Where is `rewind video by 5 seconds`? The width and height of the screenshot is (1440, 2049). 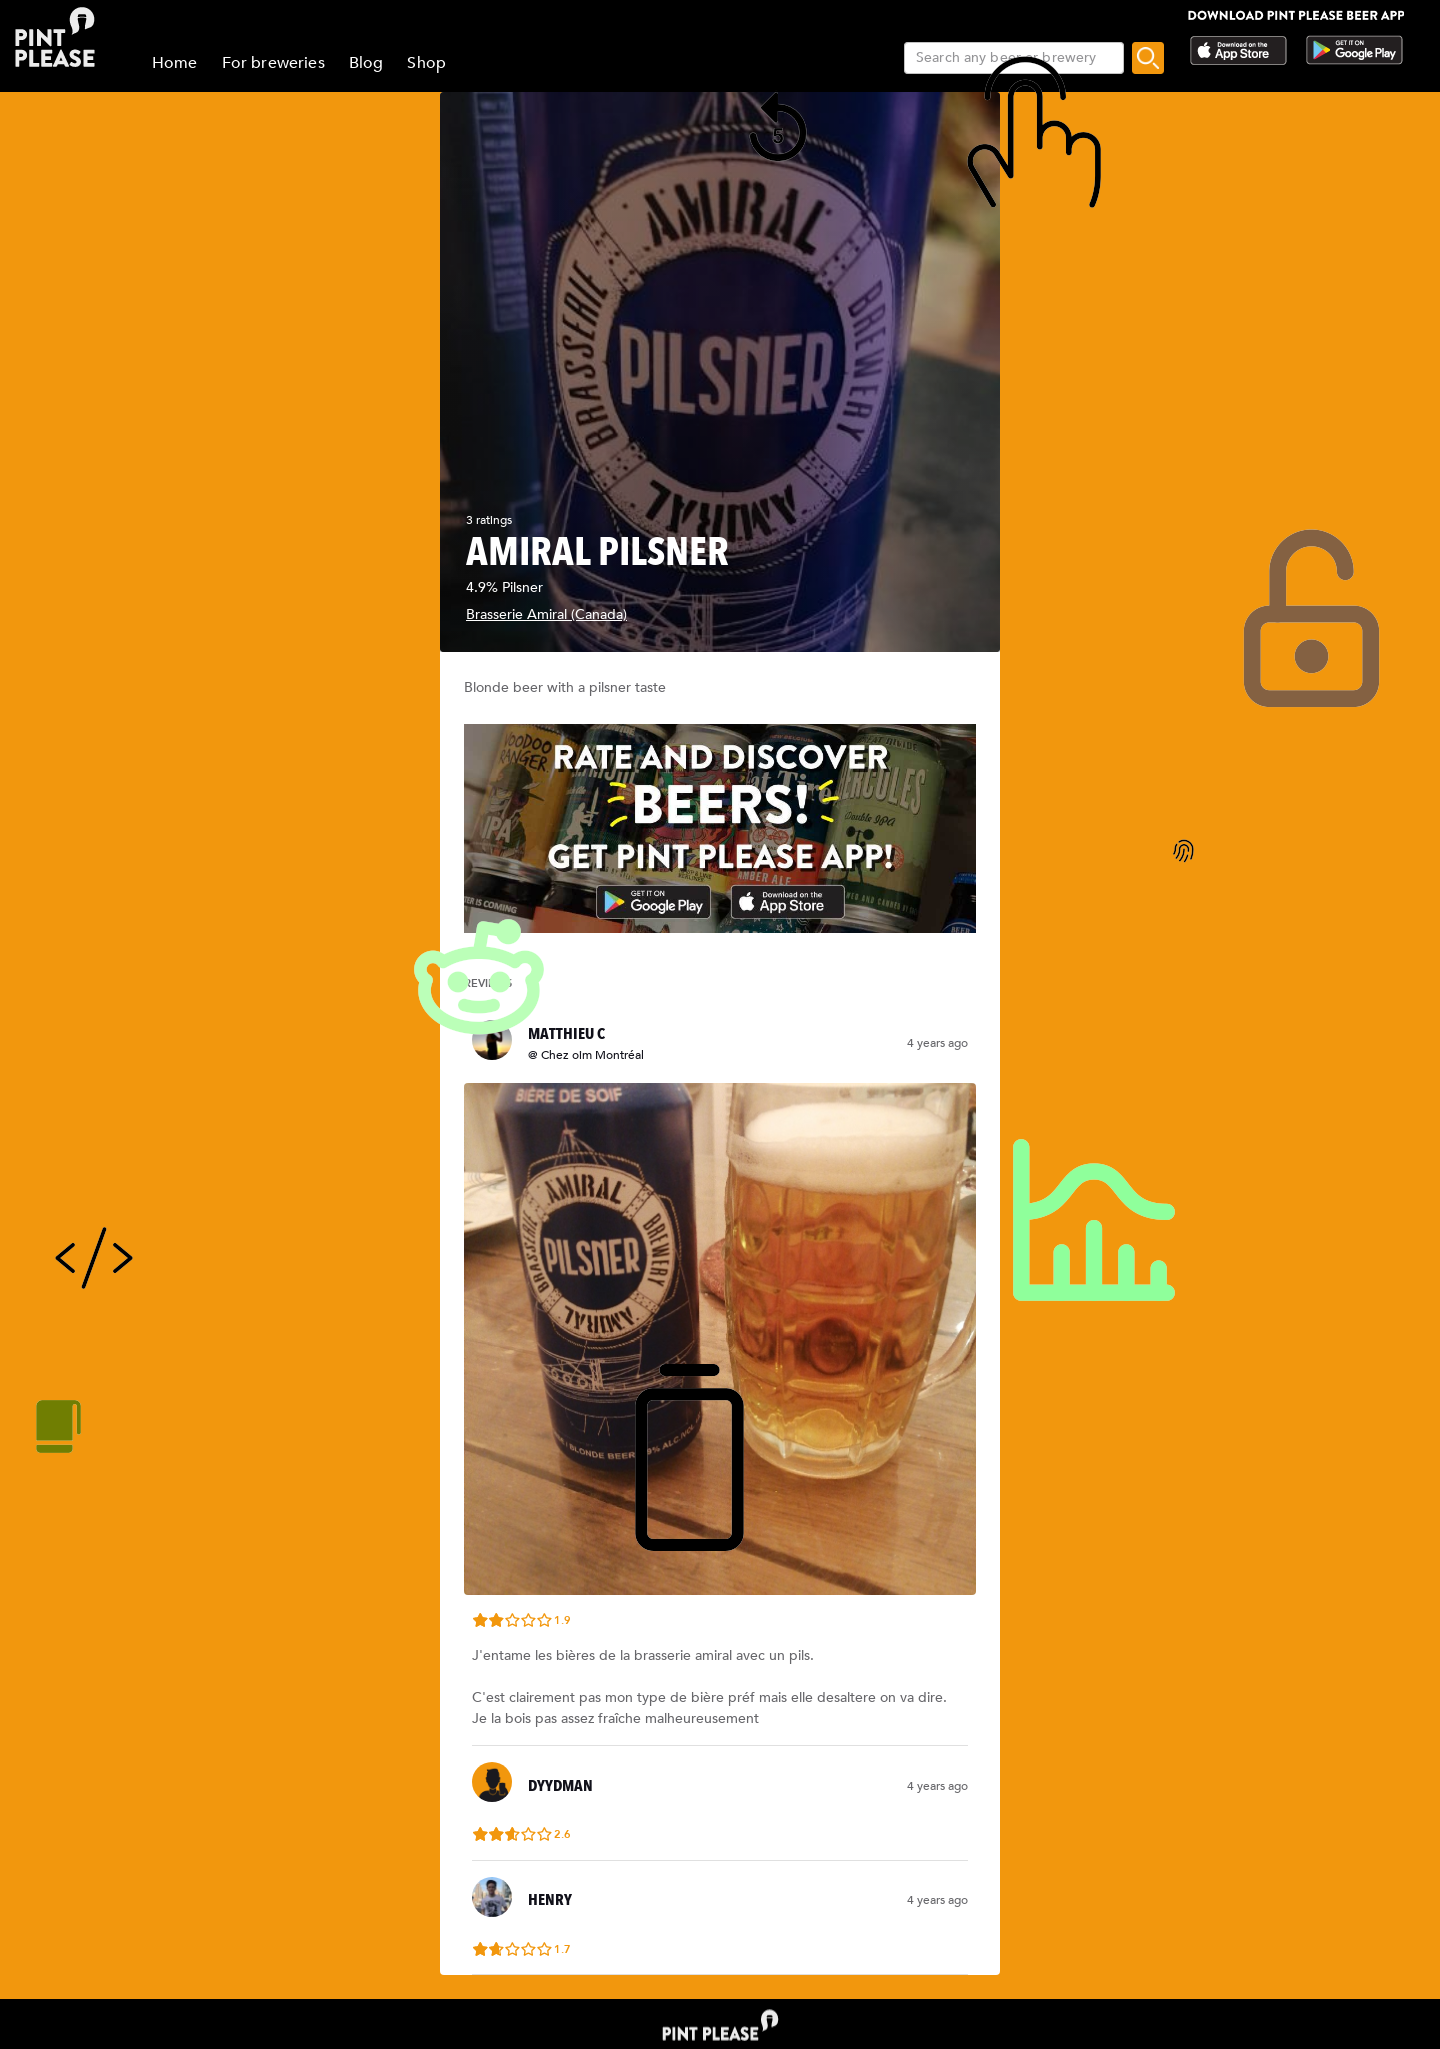
rewind video by 5 seconds is located at coordinates (778, 129).